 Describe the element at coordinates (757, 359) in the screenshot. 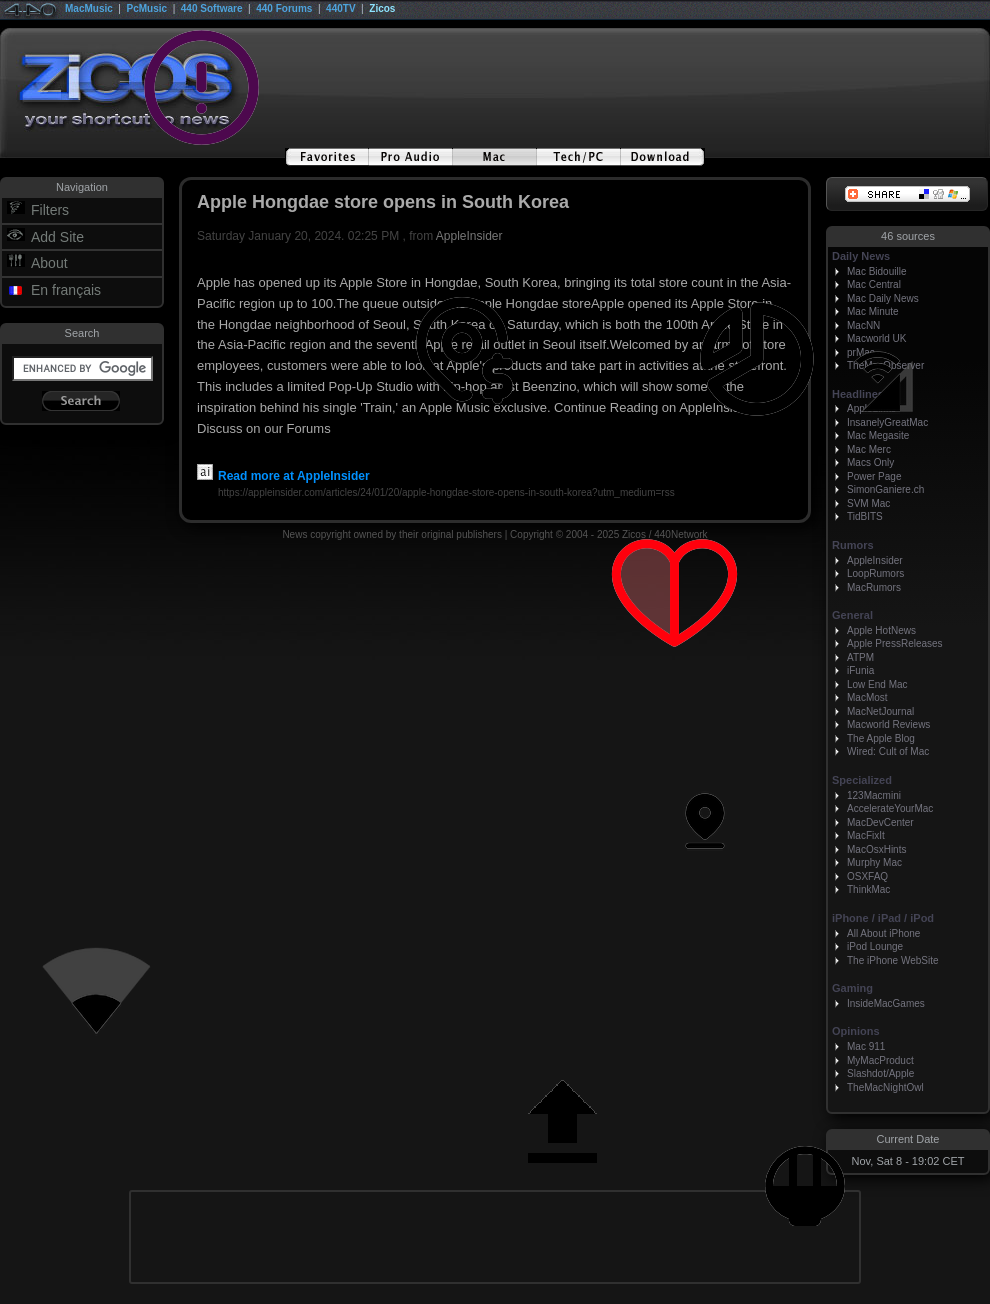

I see `view a segment of analytics data` at that location.